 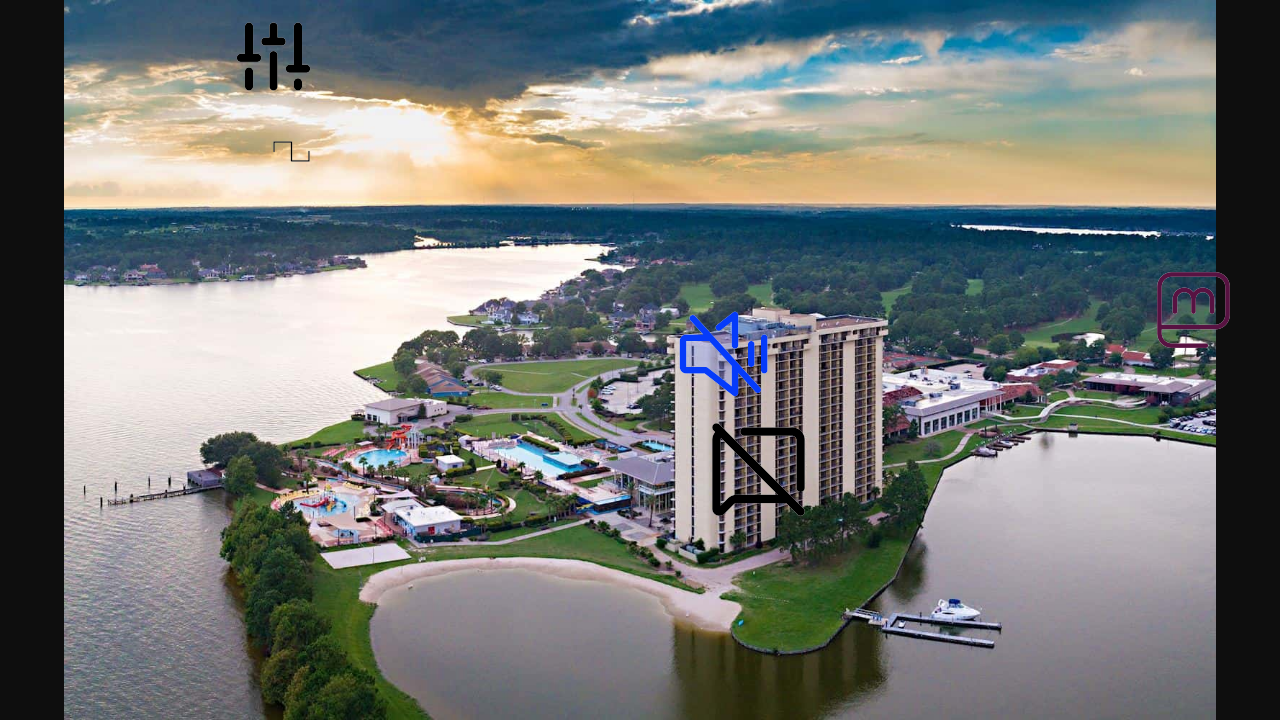 I want to click on mute or disable chat notifications, so click(x=758, y=469).